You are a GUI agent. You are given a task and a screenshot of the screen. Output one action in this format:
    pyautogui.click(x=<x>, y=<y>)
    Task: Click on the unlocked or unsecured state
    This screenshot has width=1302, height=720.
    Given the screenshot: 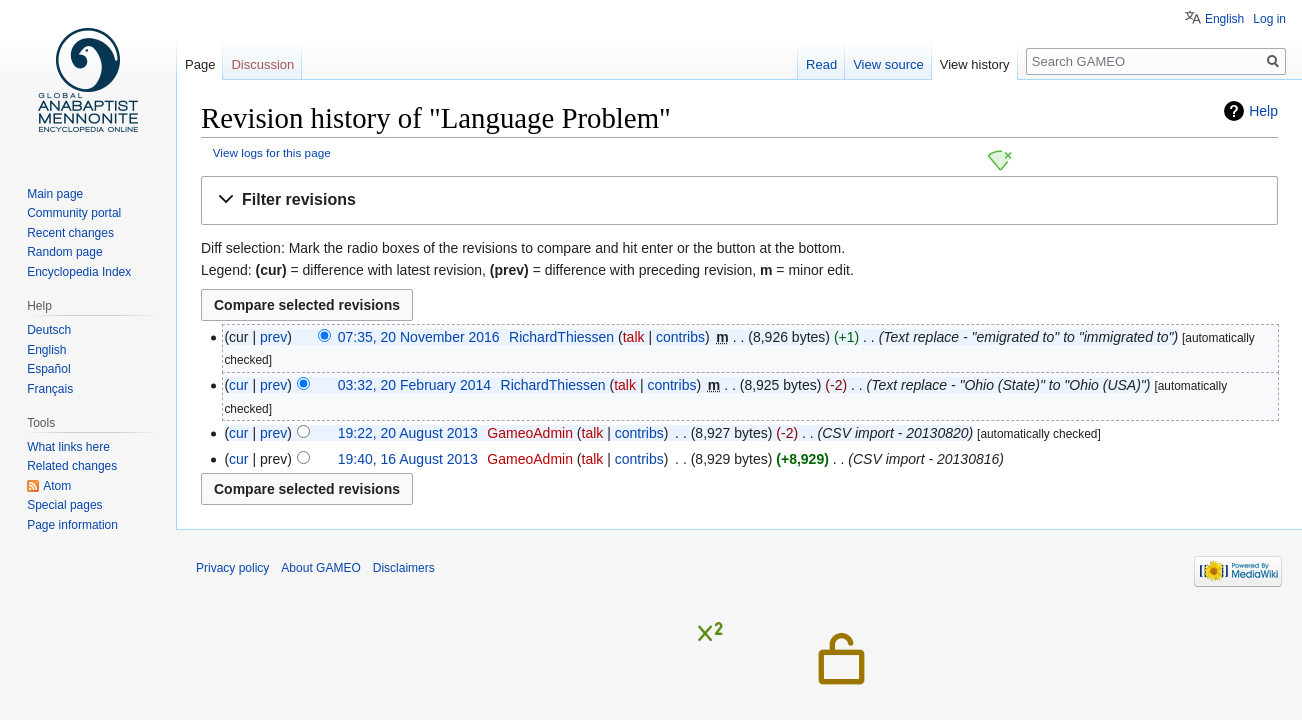 What is the action you would take?
    pyautogui.click(x=841, y=661)
    